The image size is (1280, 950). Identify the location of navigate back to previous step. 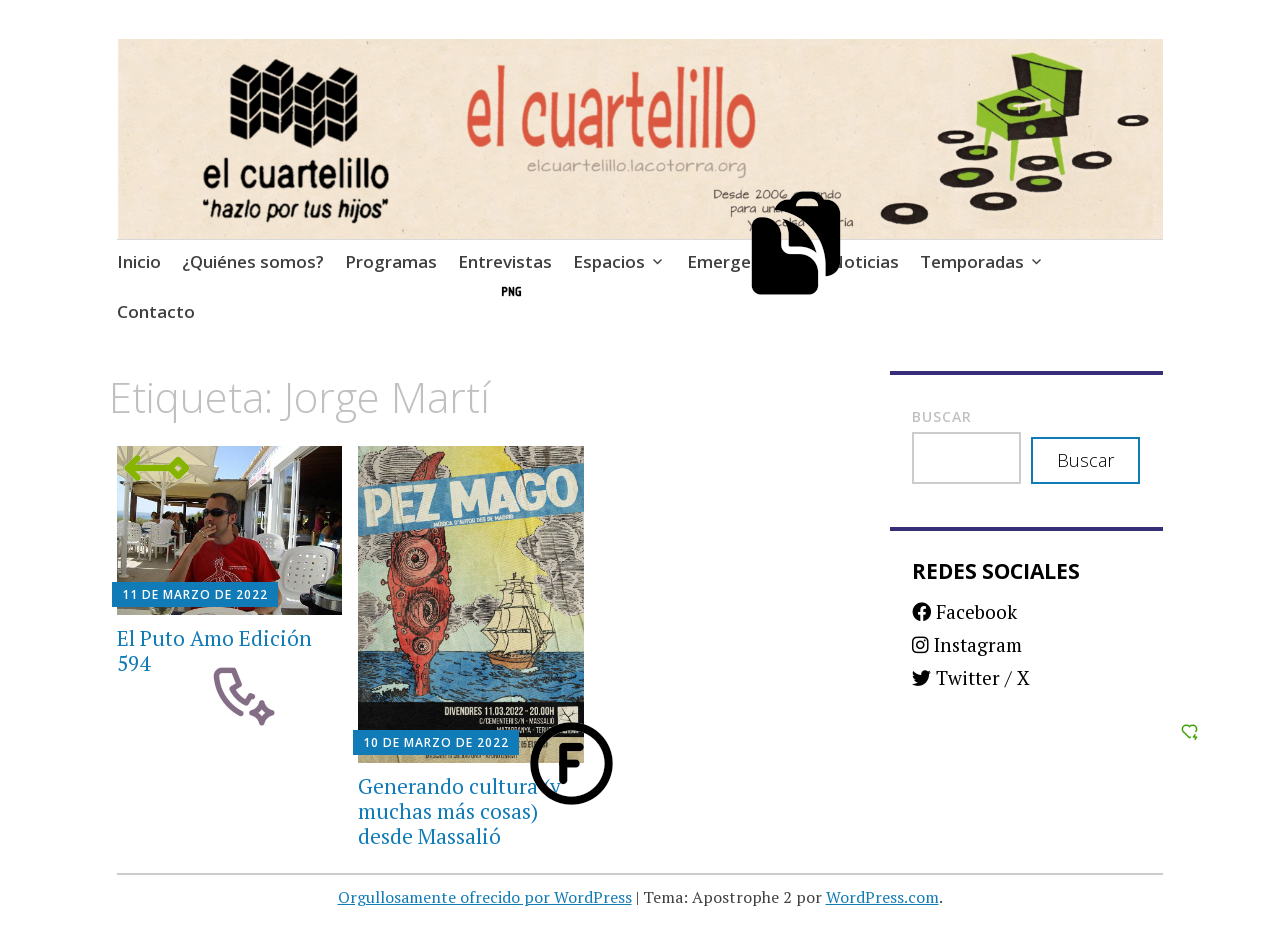
(157, 468).